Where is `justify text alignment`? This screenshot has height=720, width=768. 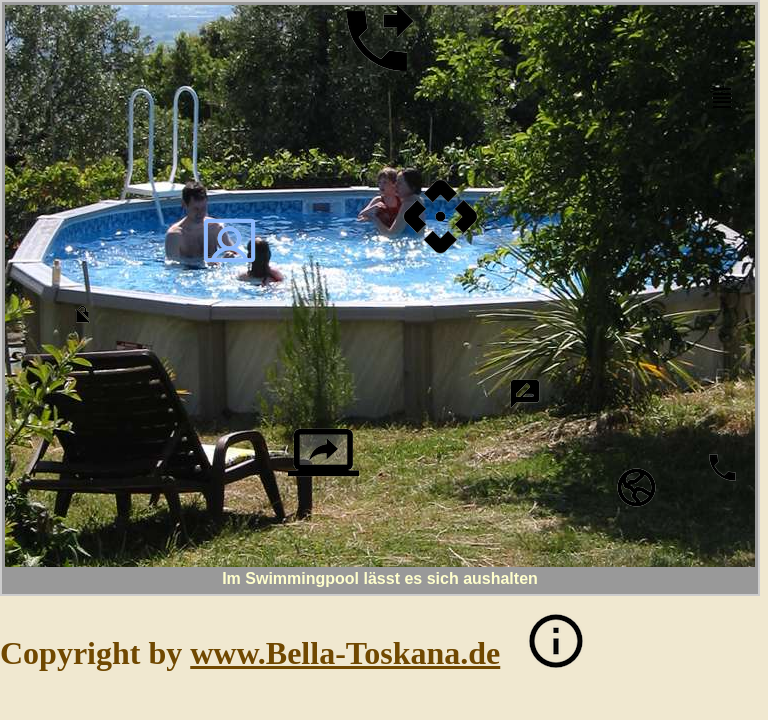 justify text alignment is located at coordinates (722, 98).